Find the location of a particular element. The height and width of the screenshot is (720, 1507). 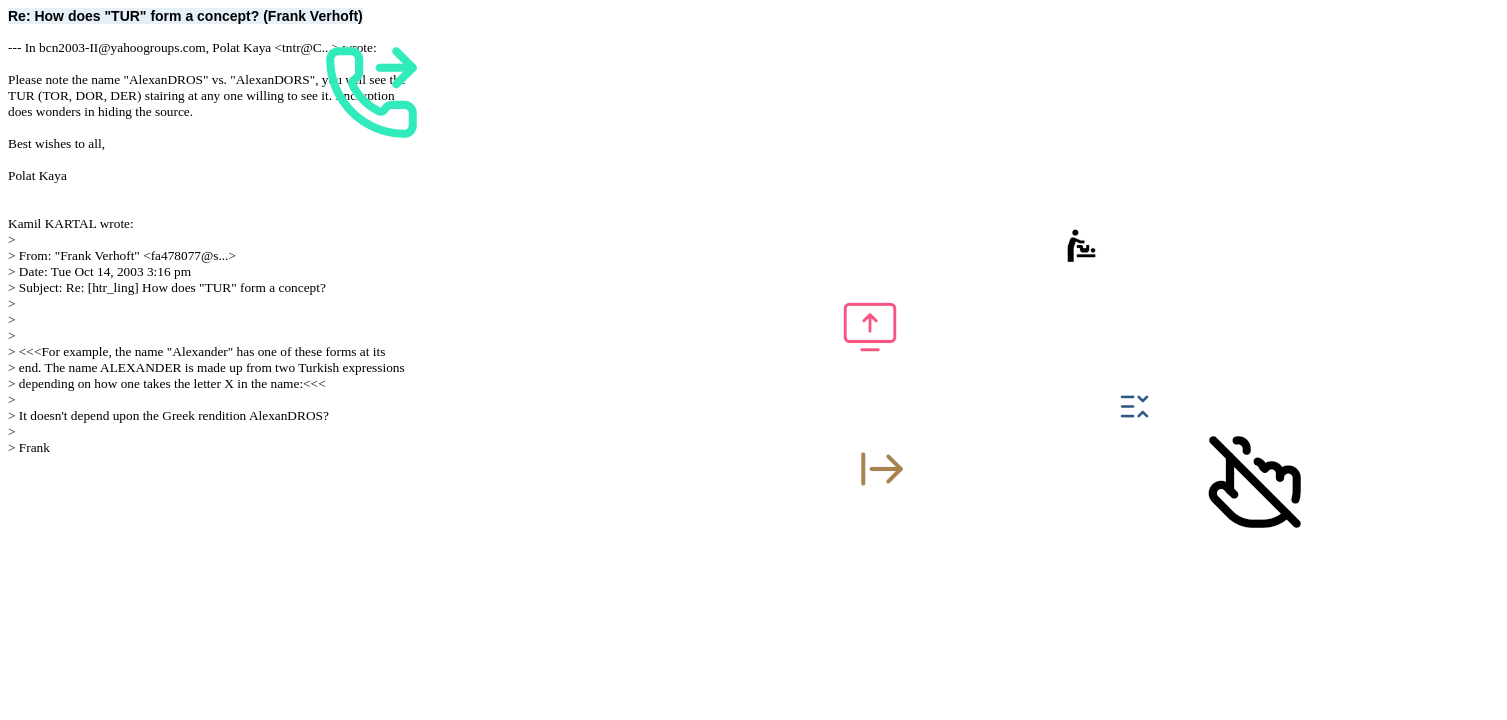

upload file to display or screen is located at coordinates (870, 325).